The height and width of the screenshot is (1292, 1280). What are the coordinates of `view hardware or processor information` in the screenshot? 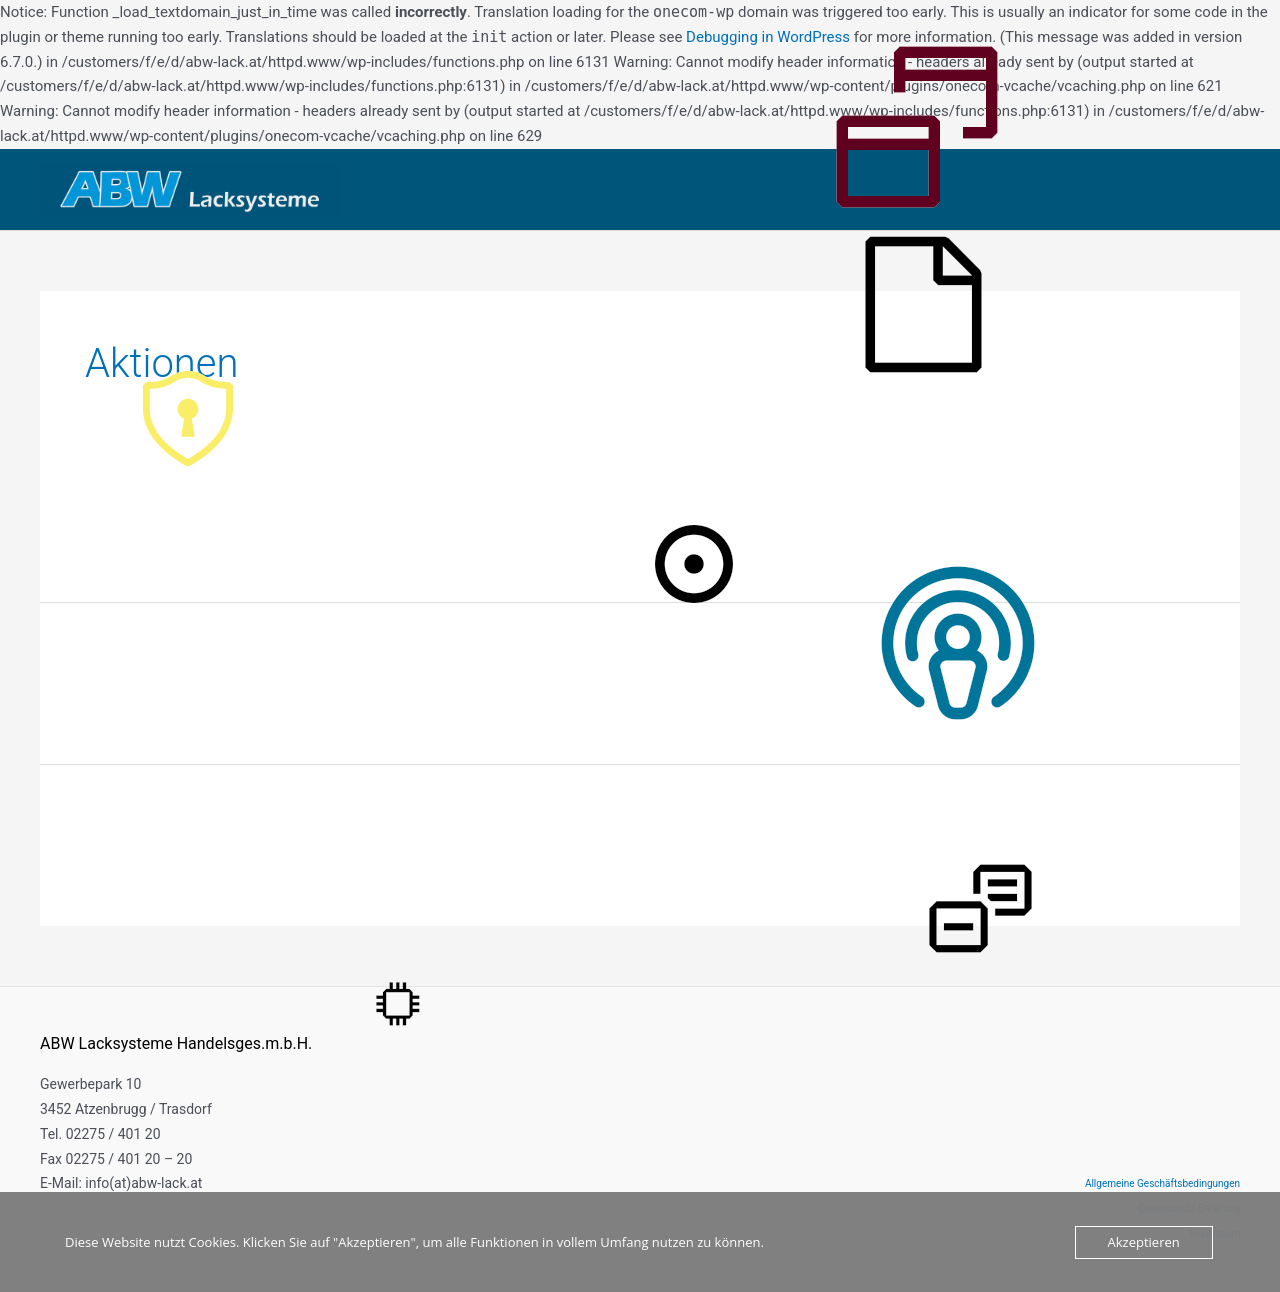 It's located at (399, 1005).